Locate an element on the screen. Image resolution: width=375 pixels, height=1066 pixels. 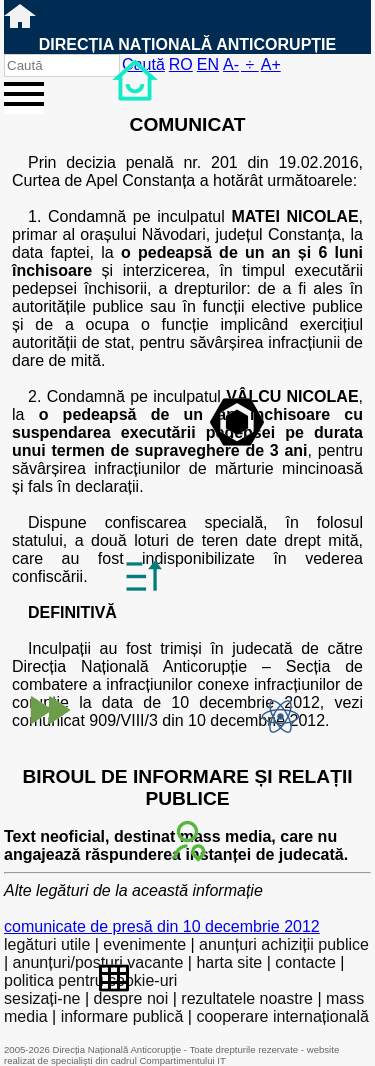
react javascript library logo is located at coordinates (280, 716).